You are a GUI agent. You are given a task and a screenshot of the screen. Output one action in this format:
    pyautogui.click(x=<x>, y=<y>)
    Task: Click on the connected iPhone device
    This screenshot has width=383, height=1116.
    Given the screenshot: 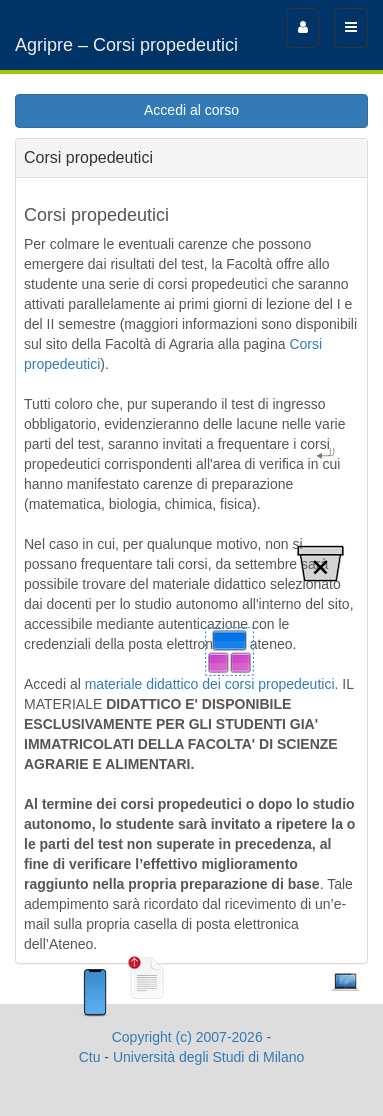 What is the action you would take?
    pyautogui.click(x=95, y=993)
    